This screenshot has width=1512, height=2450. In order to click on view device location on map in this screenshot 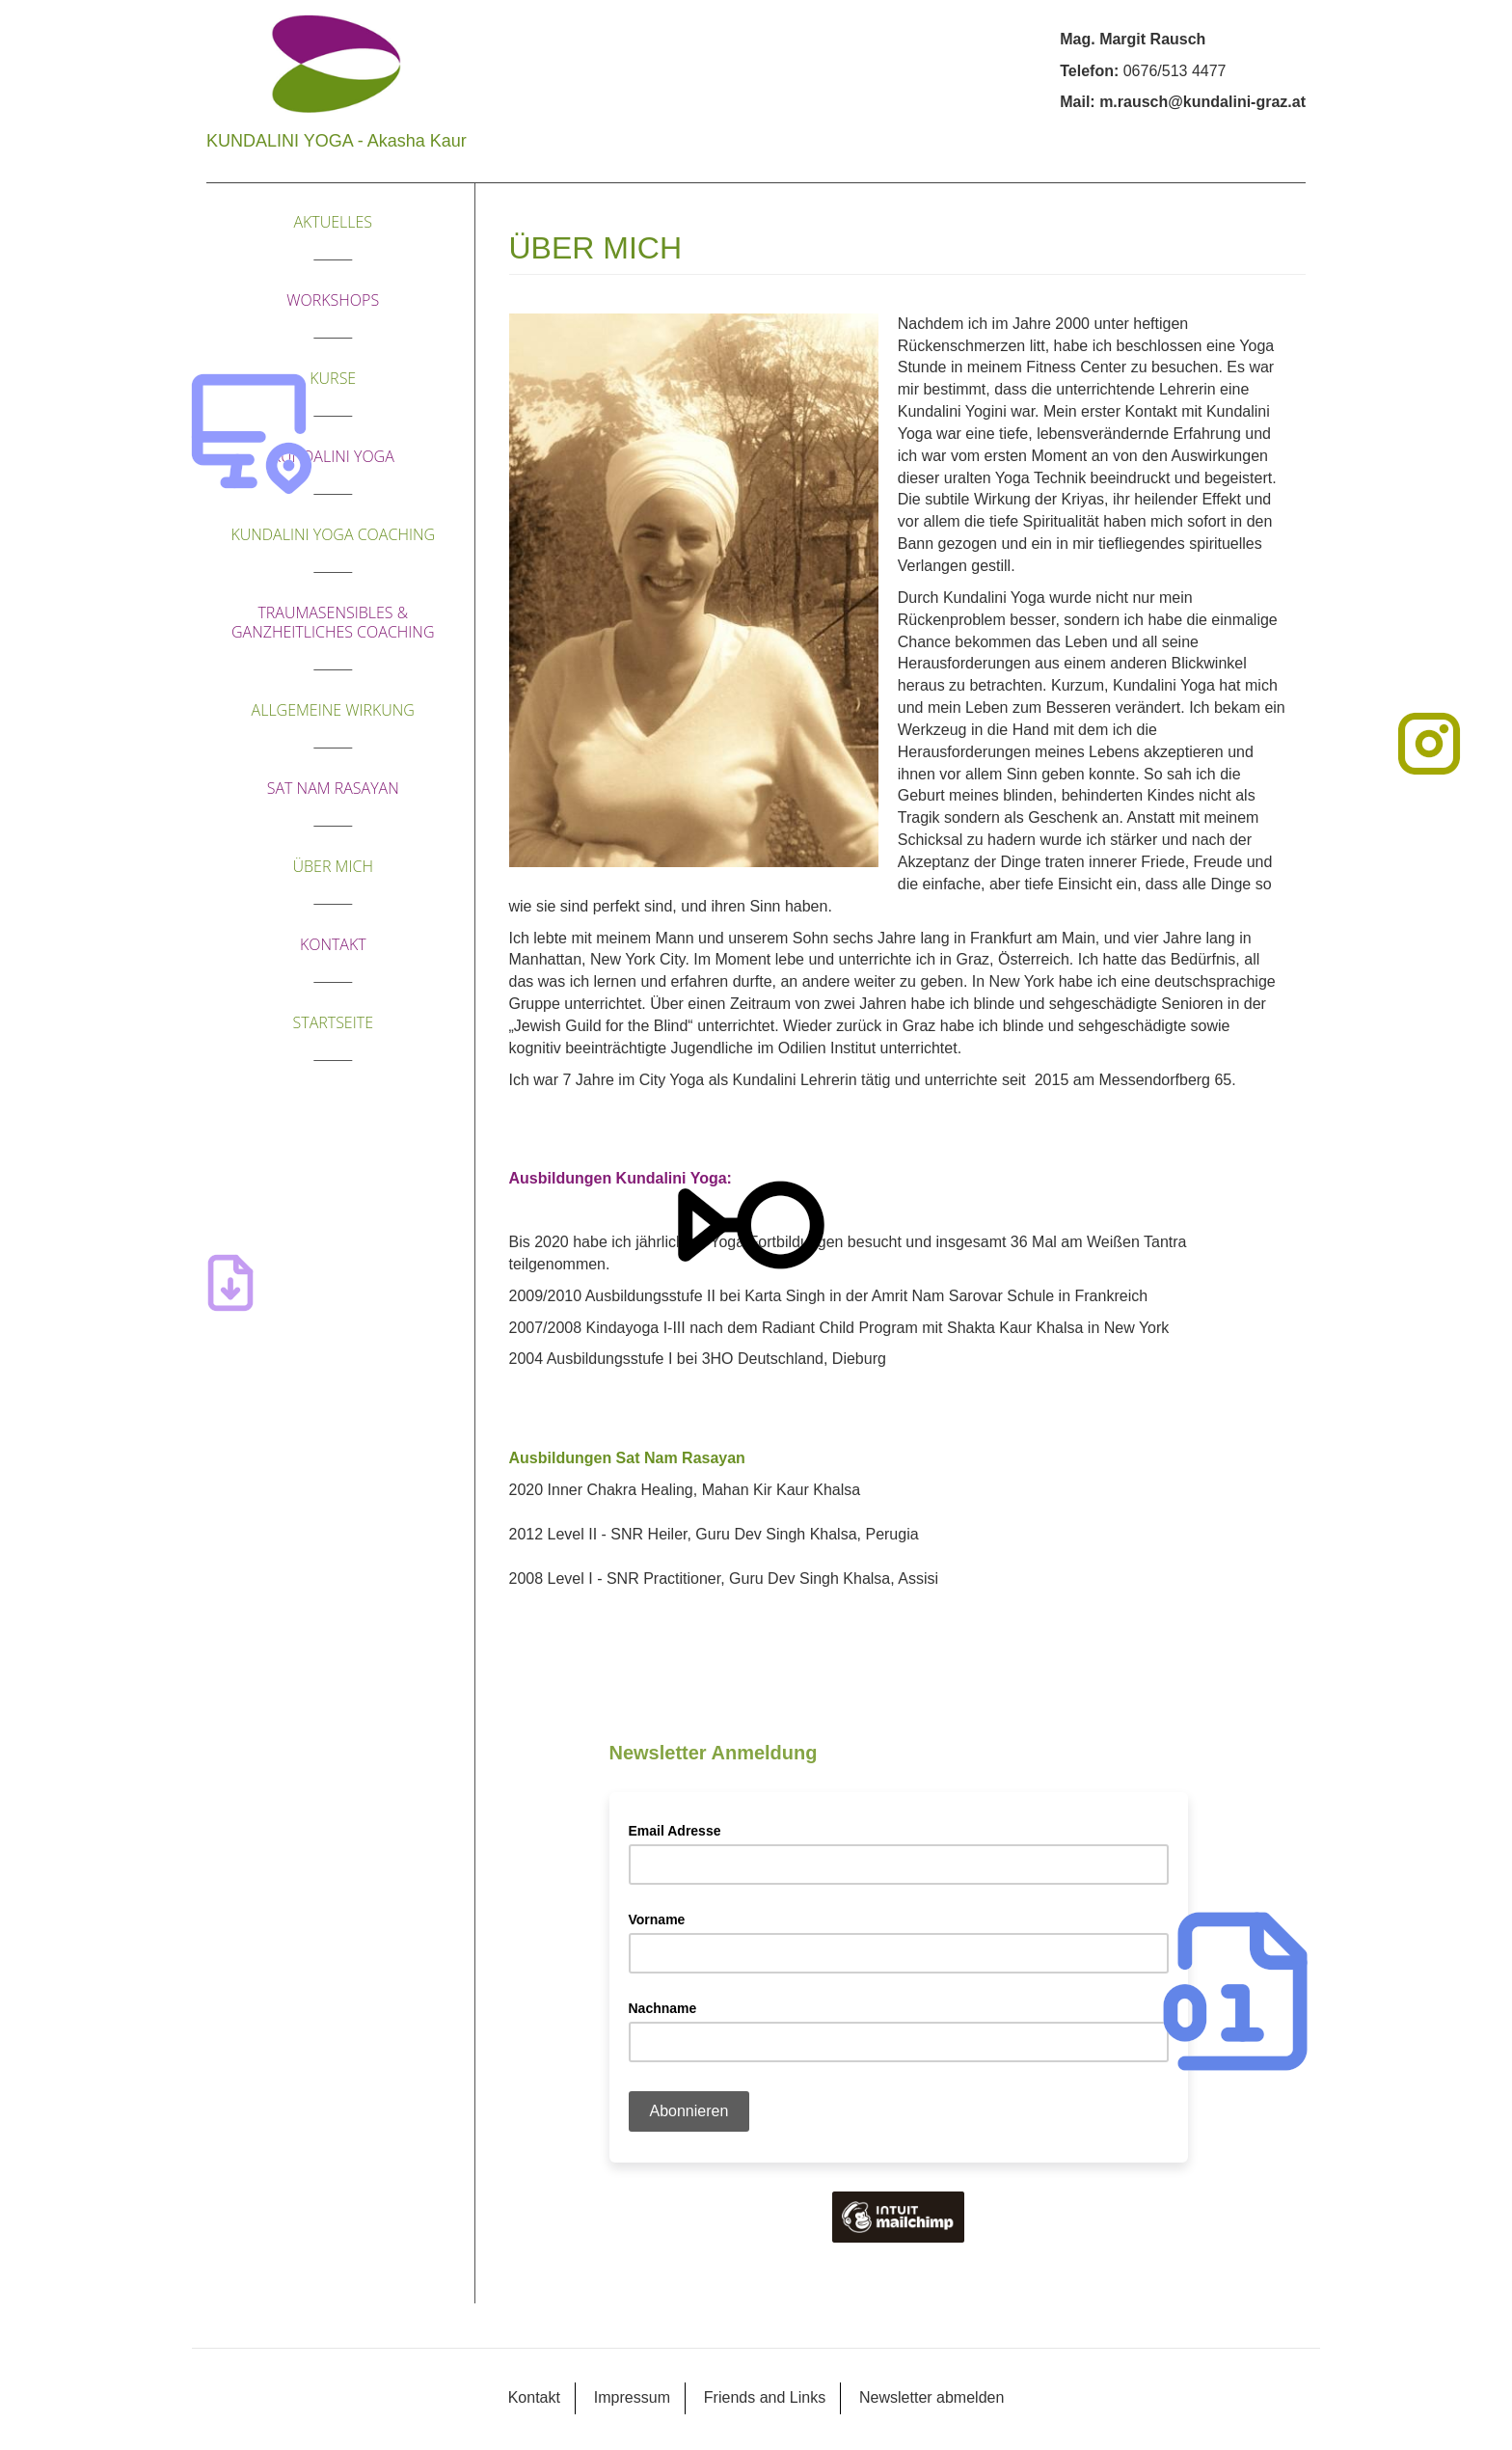, I will do `click(249, 431)`.